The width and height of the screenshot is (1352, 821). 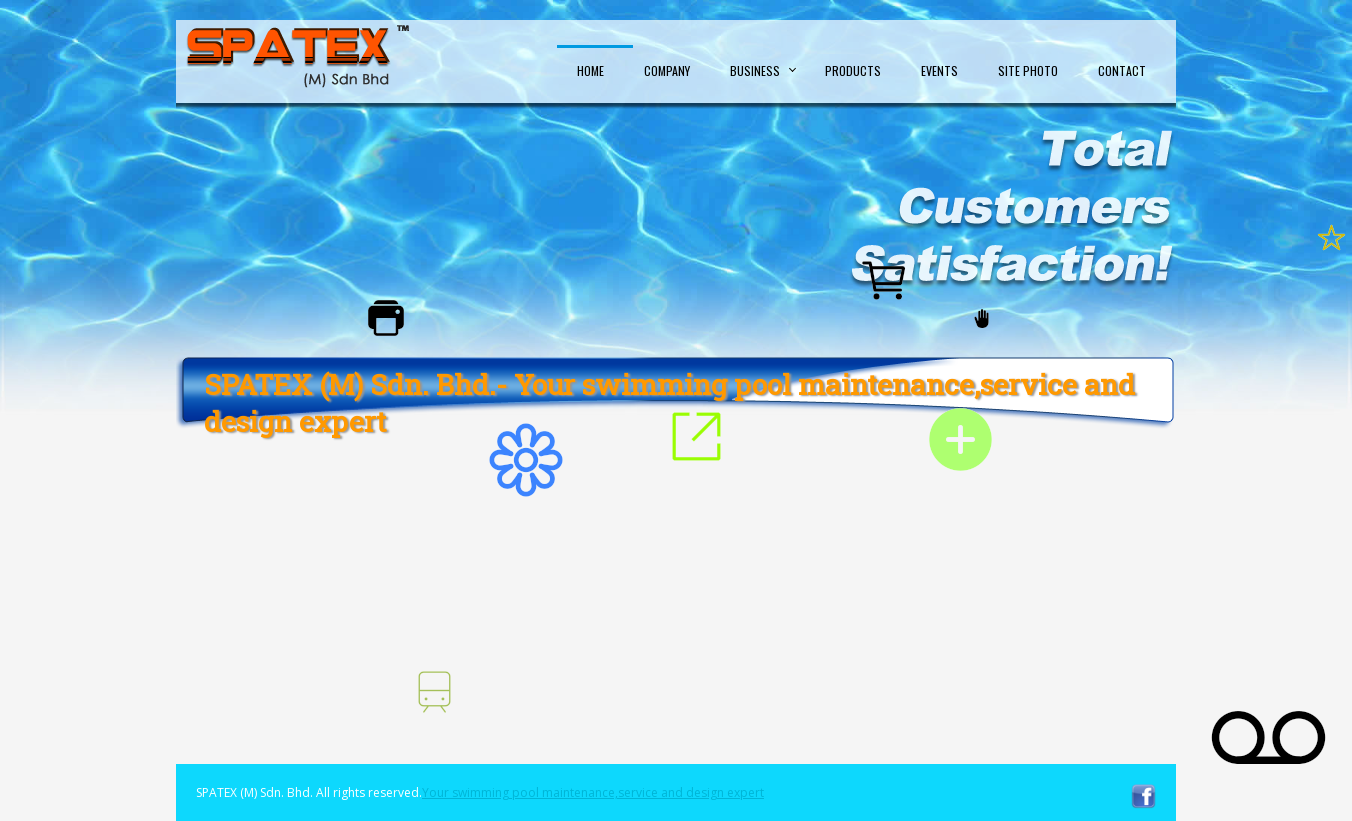 I want to click on add a new item, so click(x=960, y=439).